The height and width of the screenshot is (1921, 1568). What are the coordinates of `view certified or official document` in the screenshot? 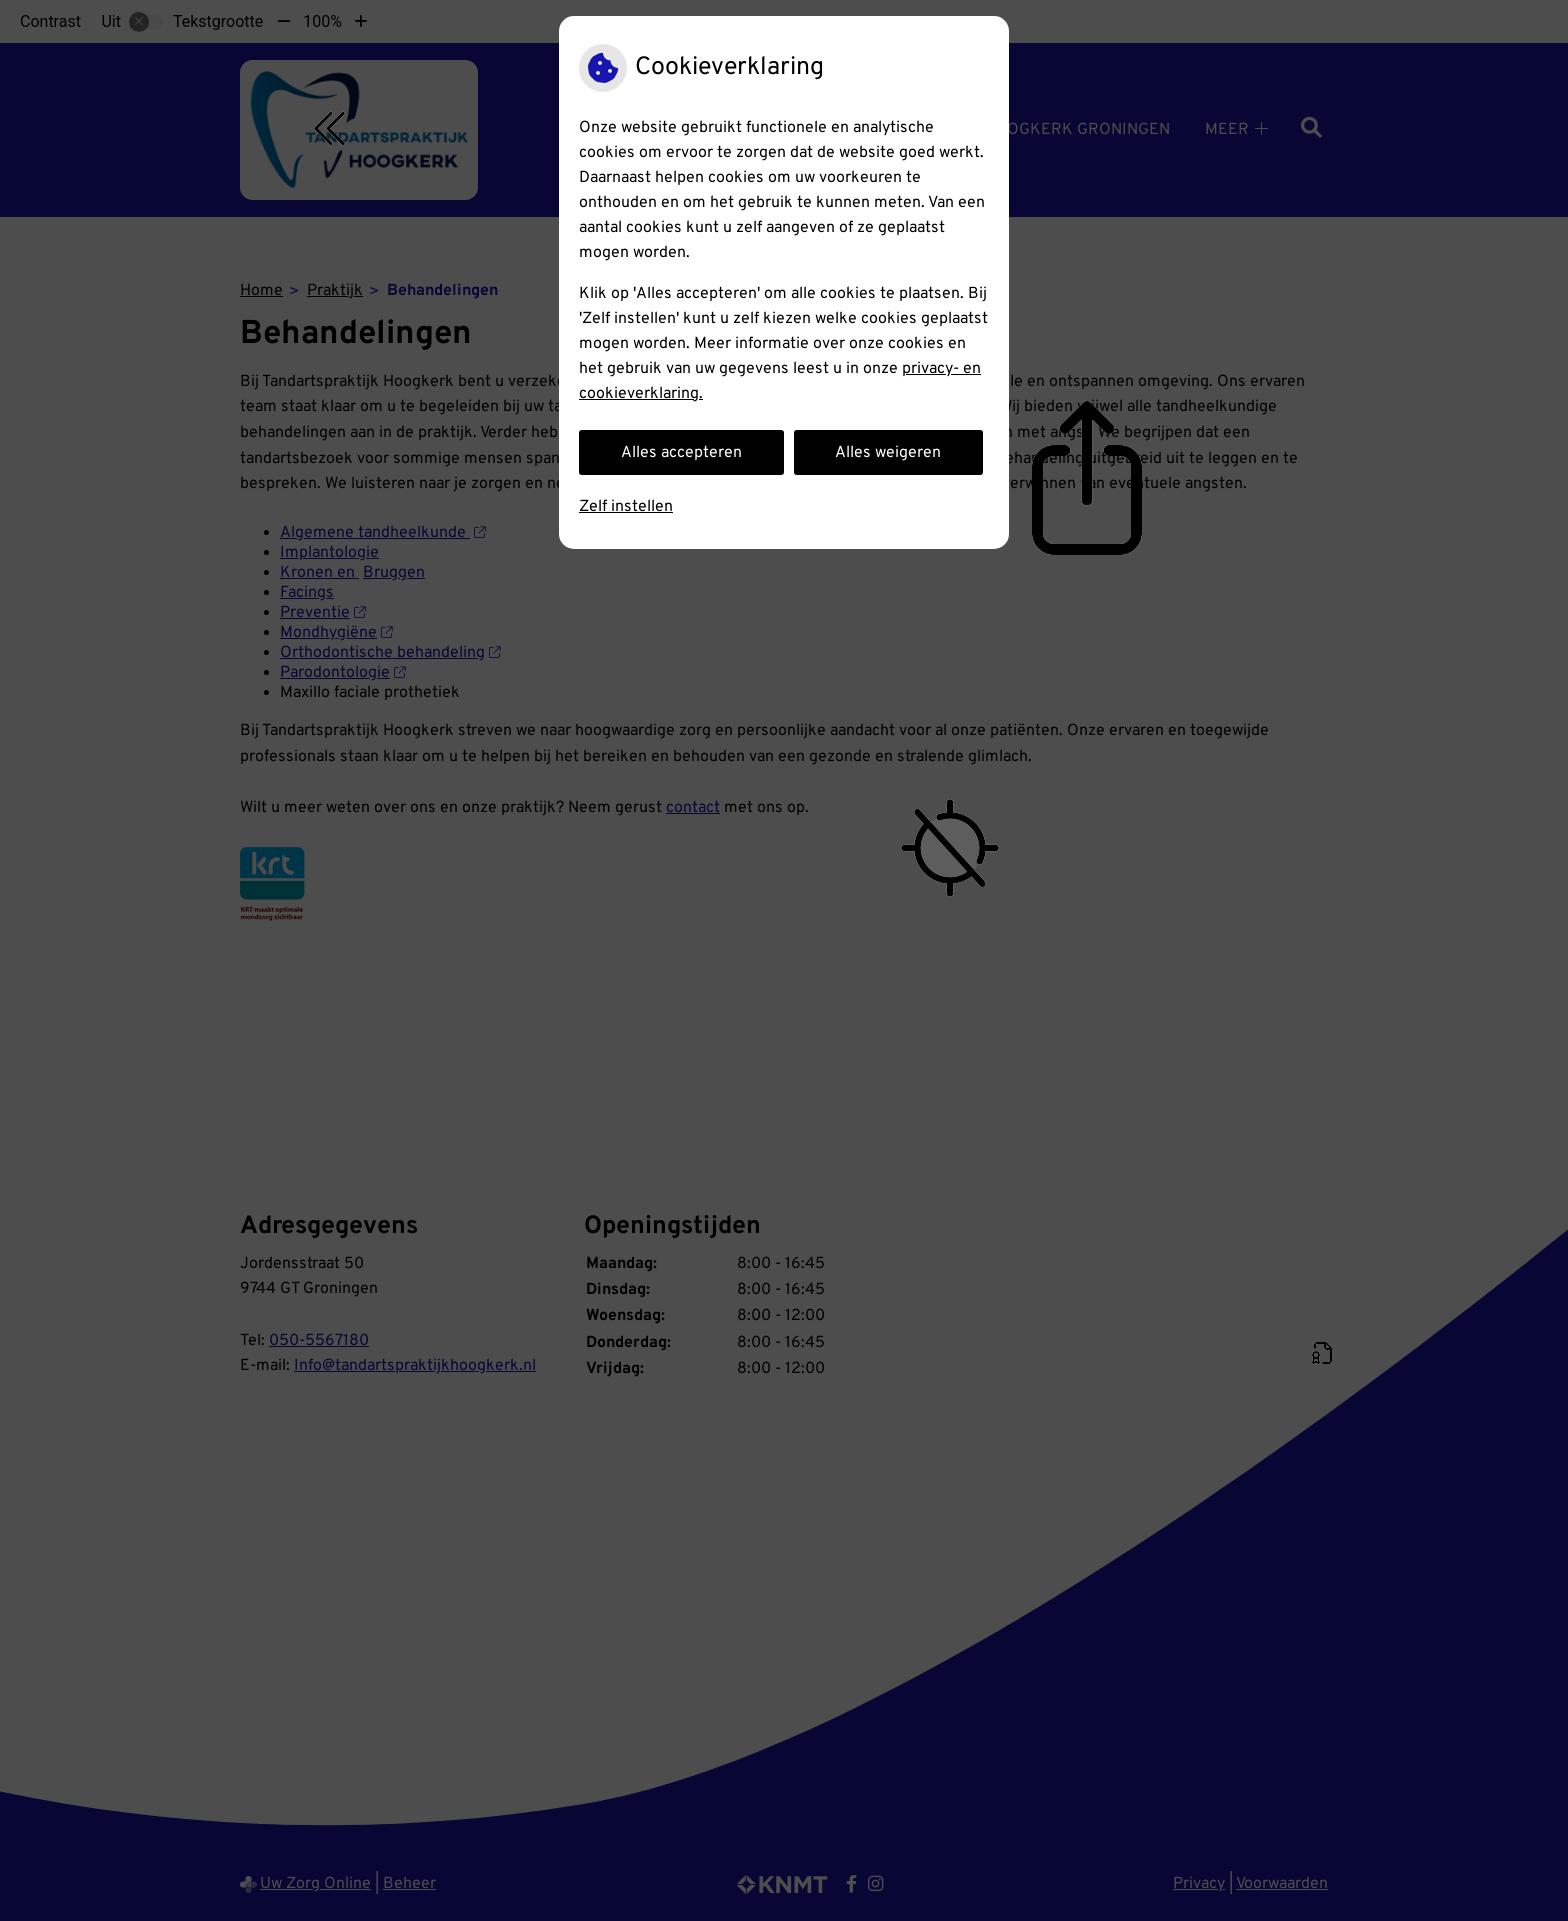 It's located at (1323, 1353).